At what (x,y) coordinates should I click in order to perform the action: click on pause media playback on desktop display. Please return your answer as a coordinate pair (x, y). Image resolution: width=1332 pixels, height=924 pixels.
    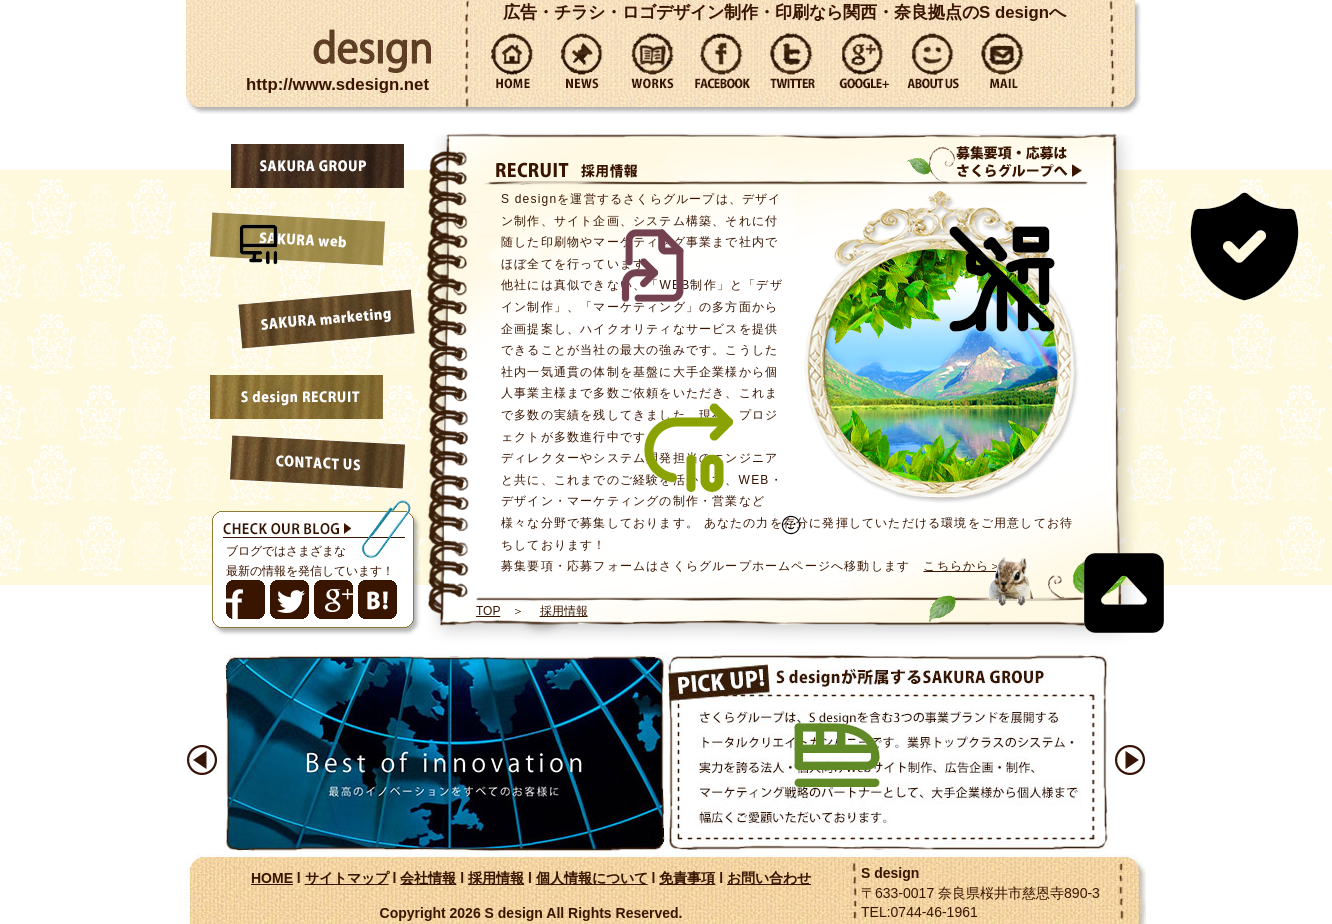
    Looking at the image, I should click on (258, 243).